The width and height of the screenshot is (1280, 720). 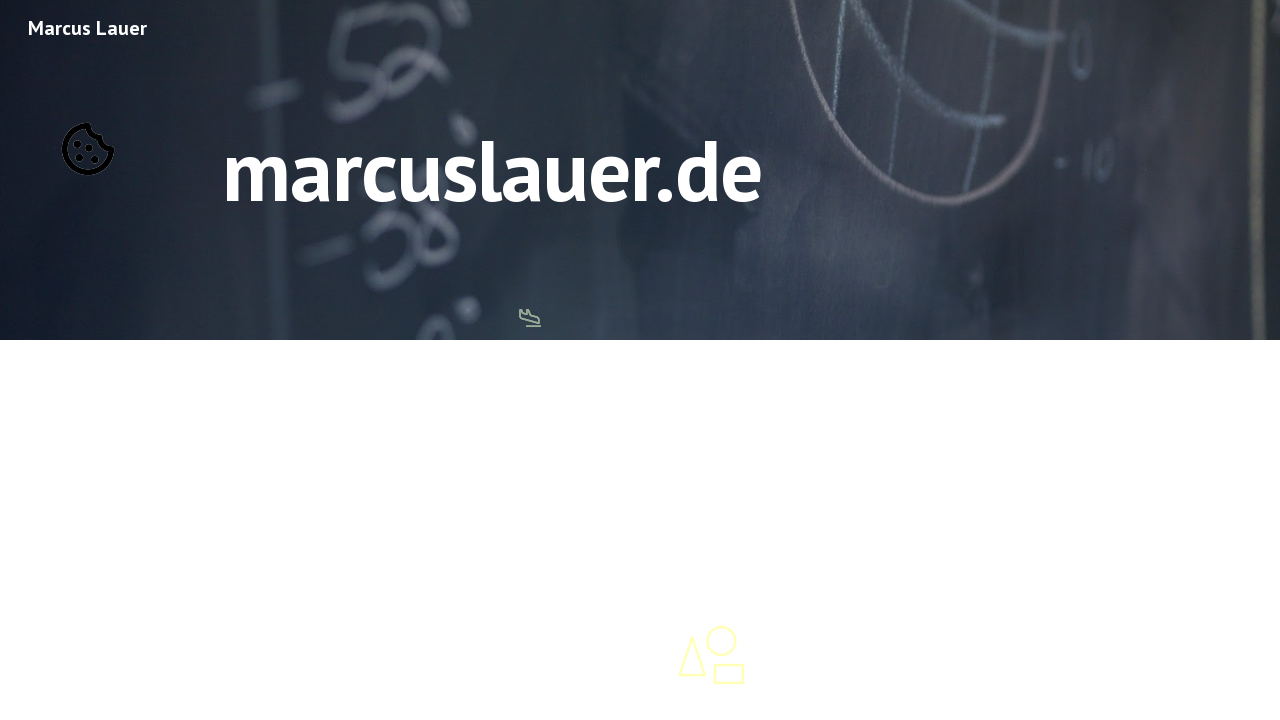 I want to click on indicates flight arrival or landing status, so click(x=529, y=318).